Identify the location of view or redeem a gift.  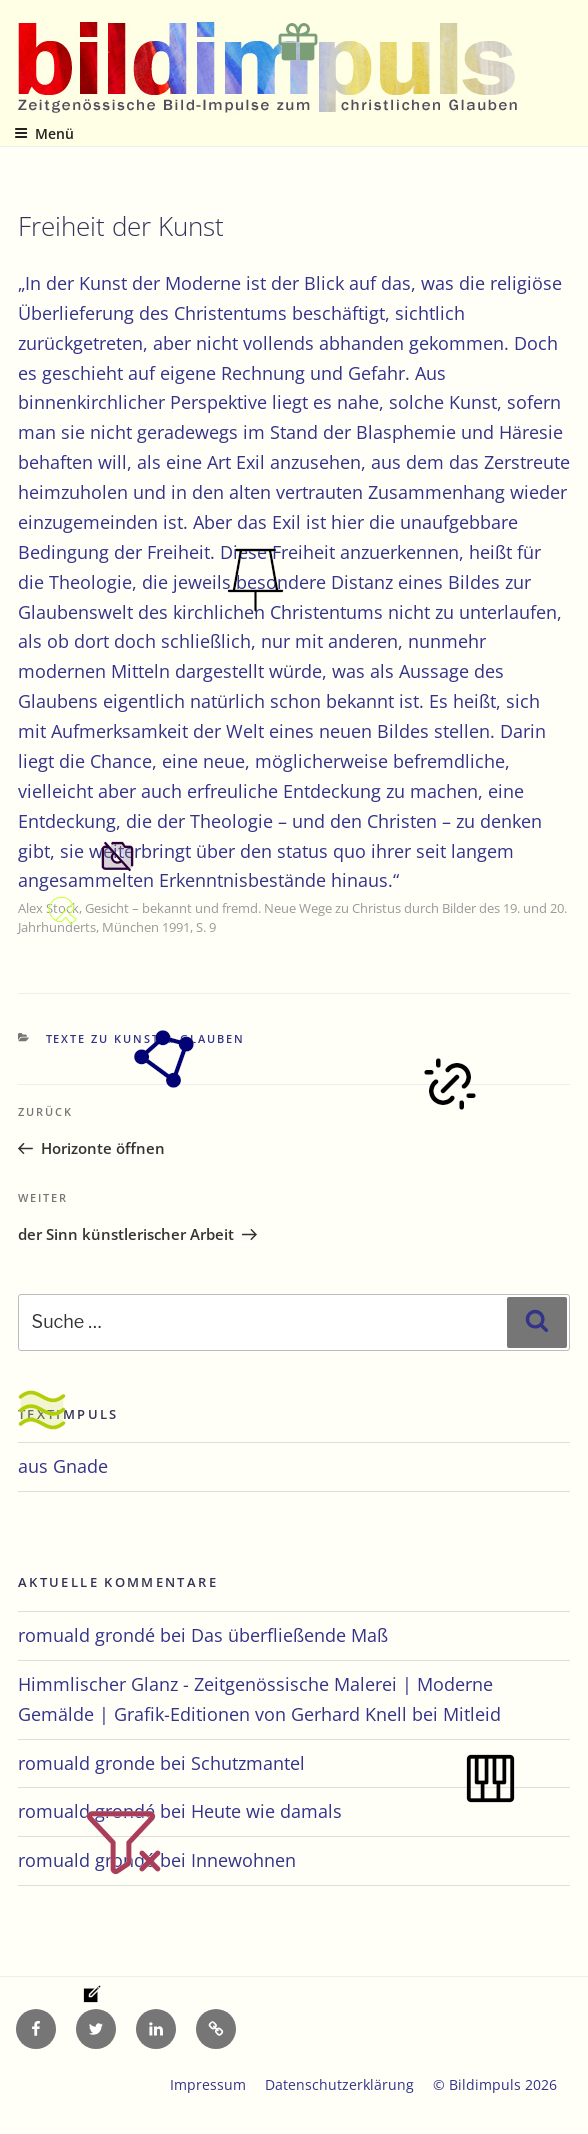
(298, 44).